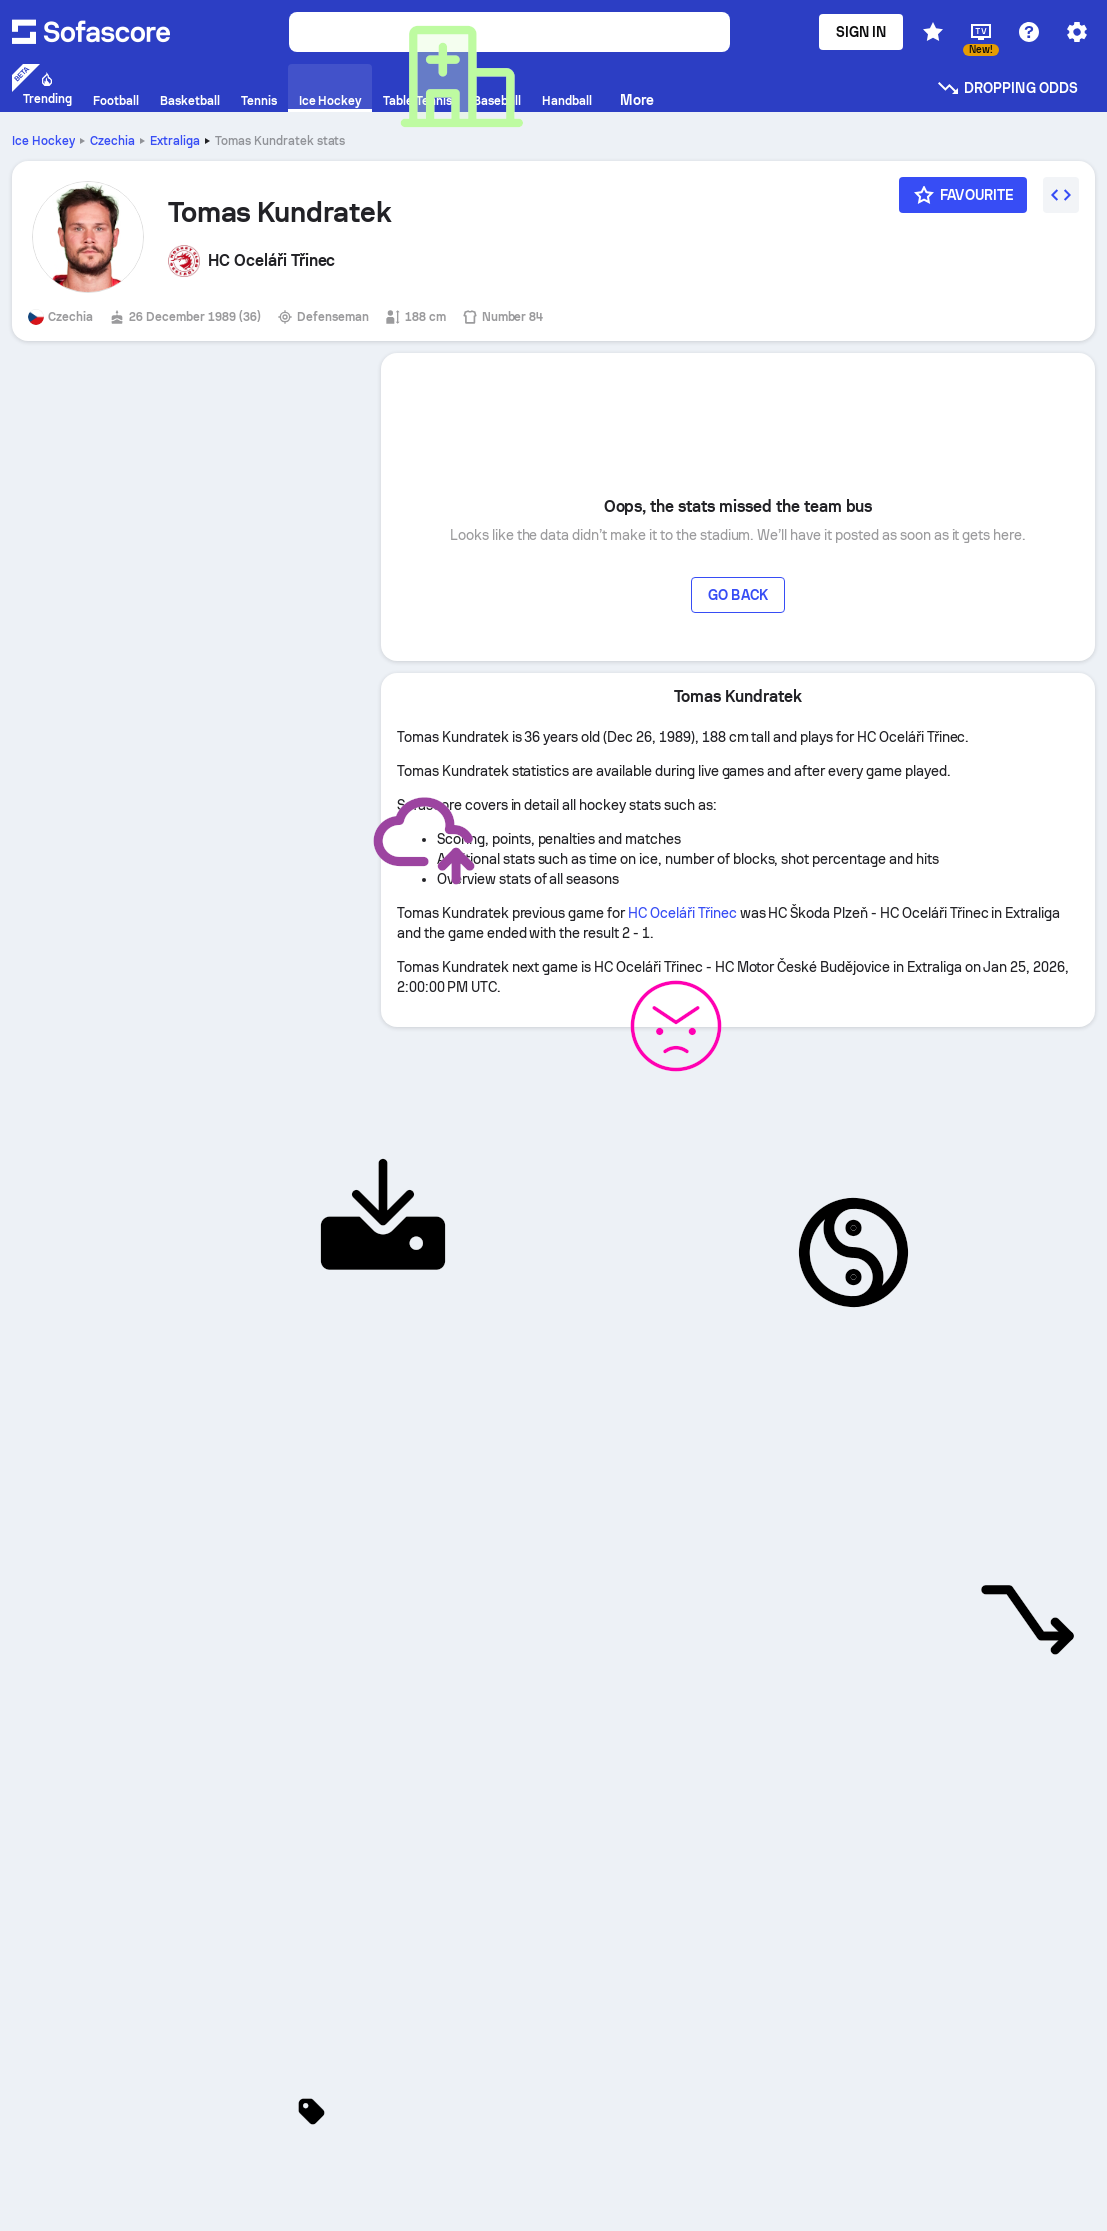 This screenshot has width=1107, height=2231. I want to click on upload file to cloud storage, so click(424, 834).